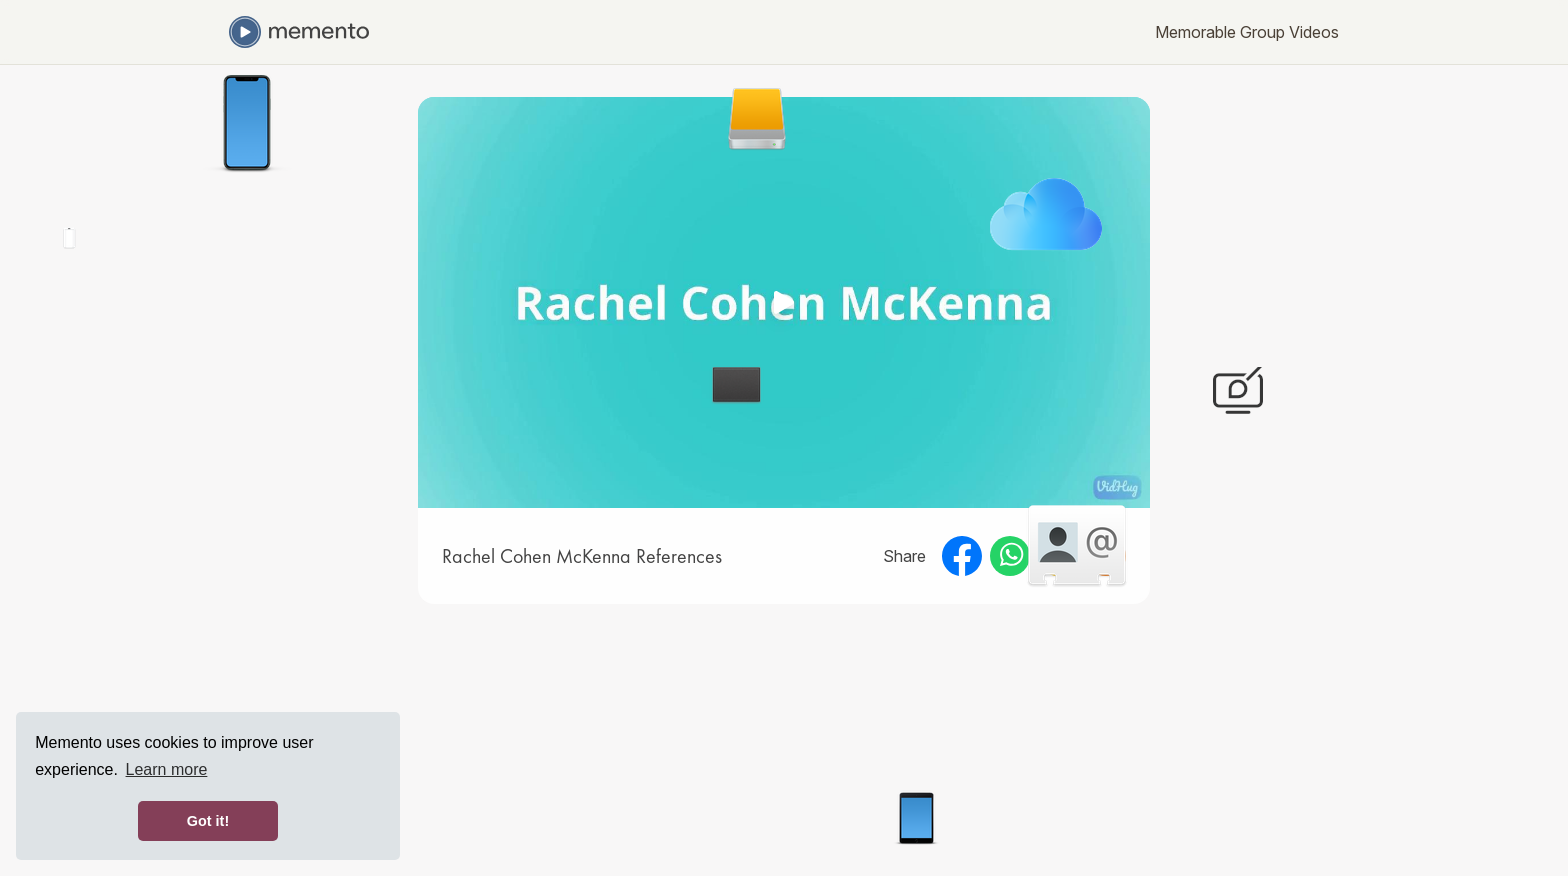  What do you see at coordinates (1077, 546) in the screenshot?
I see `view contact card or vCard file` at bounding box center [1077, 546].